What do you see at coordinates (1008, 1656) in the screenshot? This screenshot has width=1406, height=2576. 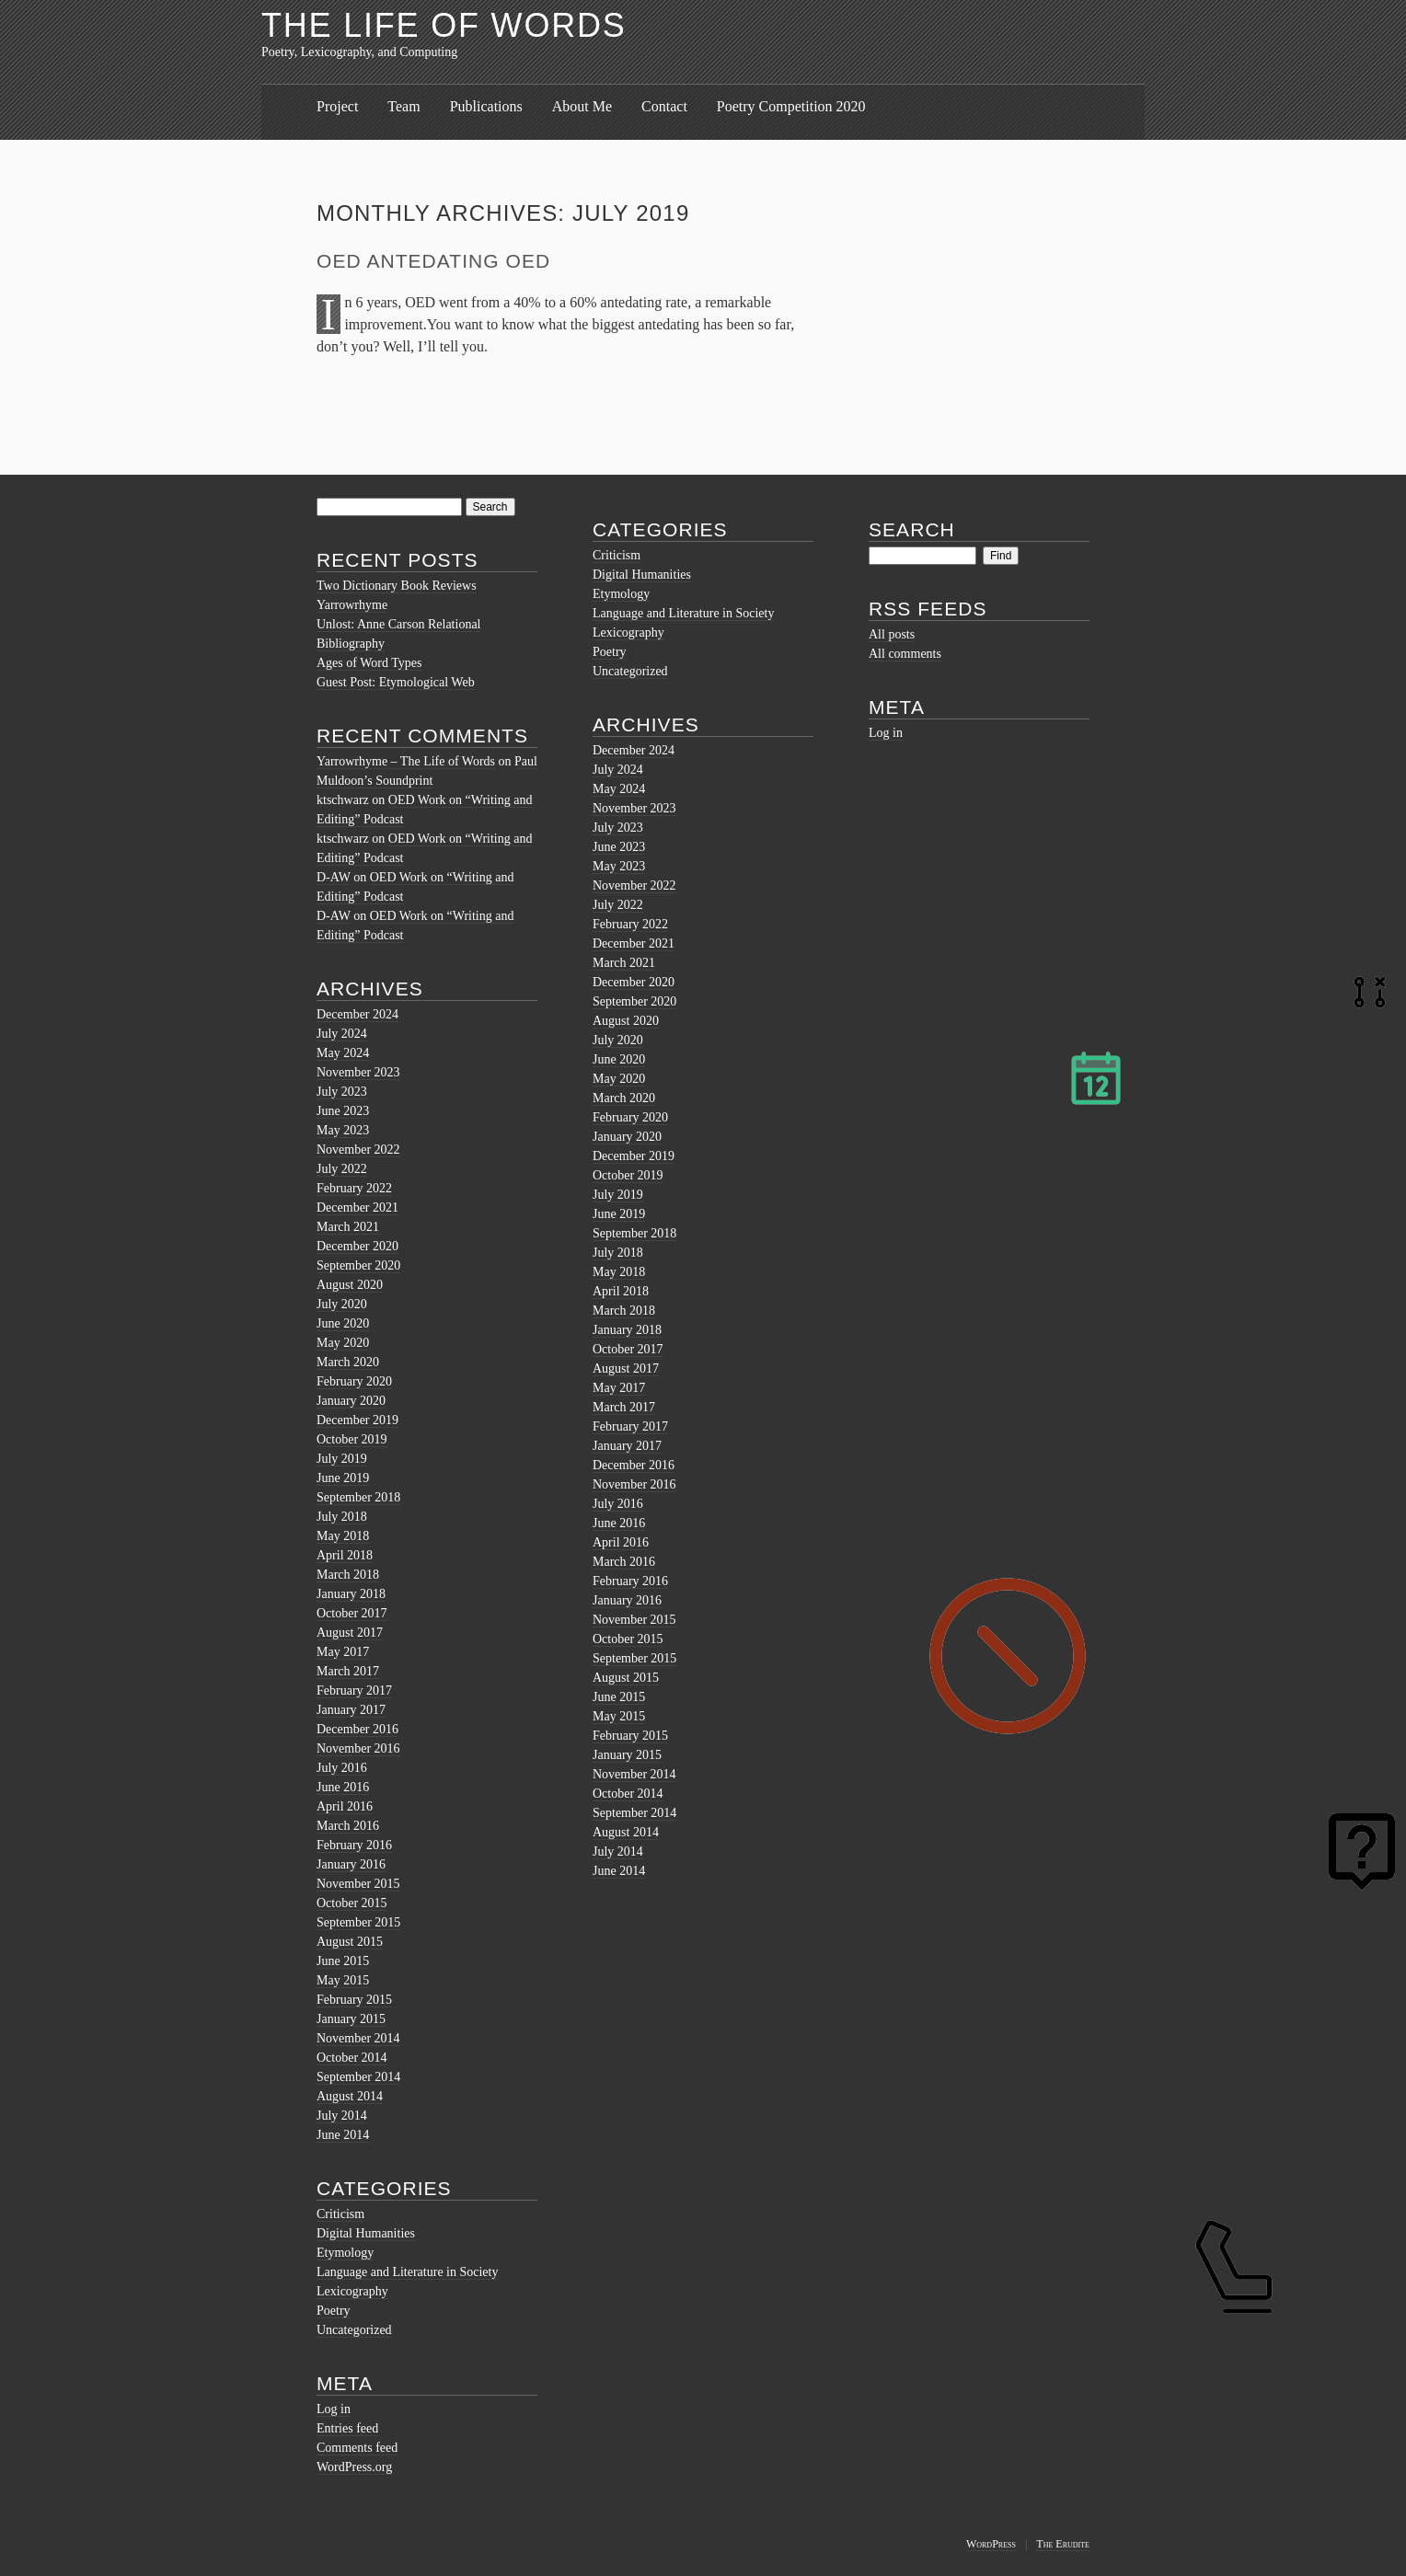 I see `indicates a prohibited or restricted action` at bounding box center [1008, 1656].